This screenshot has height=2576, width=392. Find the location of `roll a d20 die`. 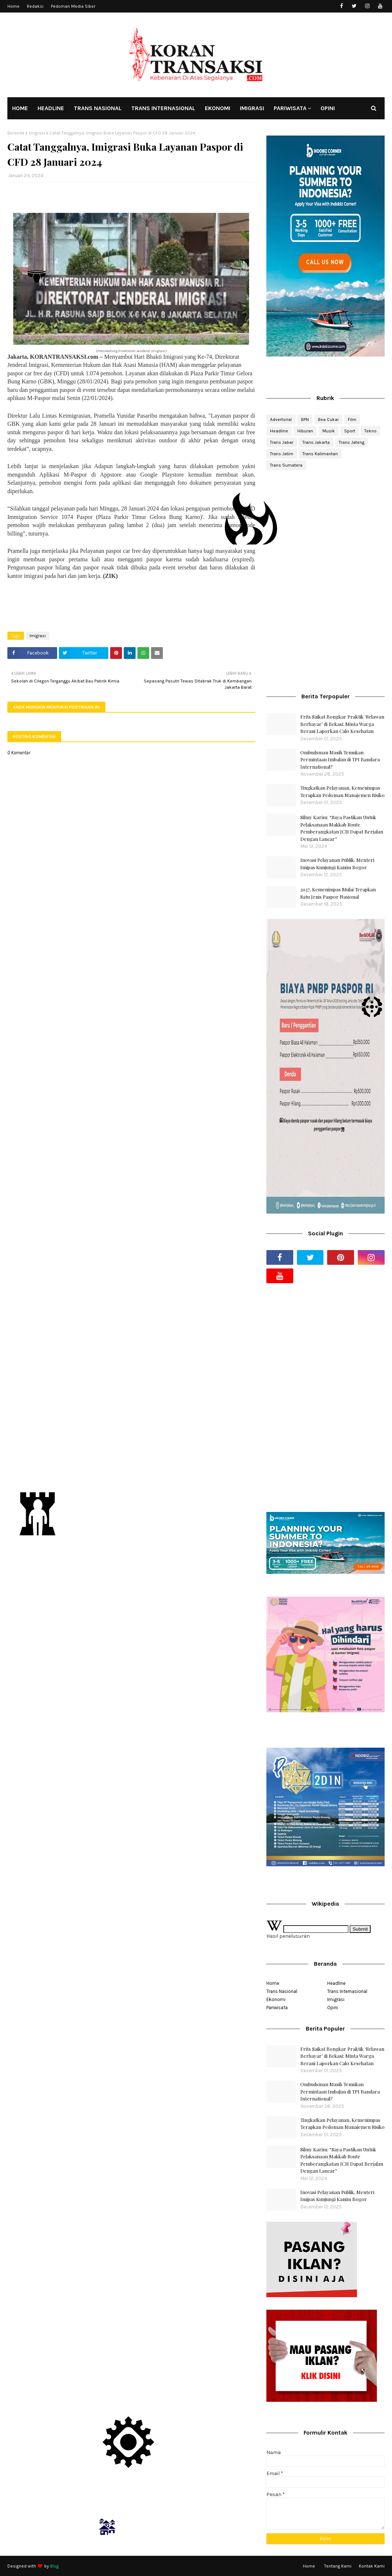

roll a d20 die is located at coordinates (296, 1778).